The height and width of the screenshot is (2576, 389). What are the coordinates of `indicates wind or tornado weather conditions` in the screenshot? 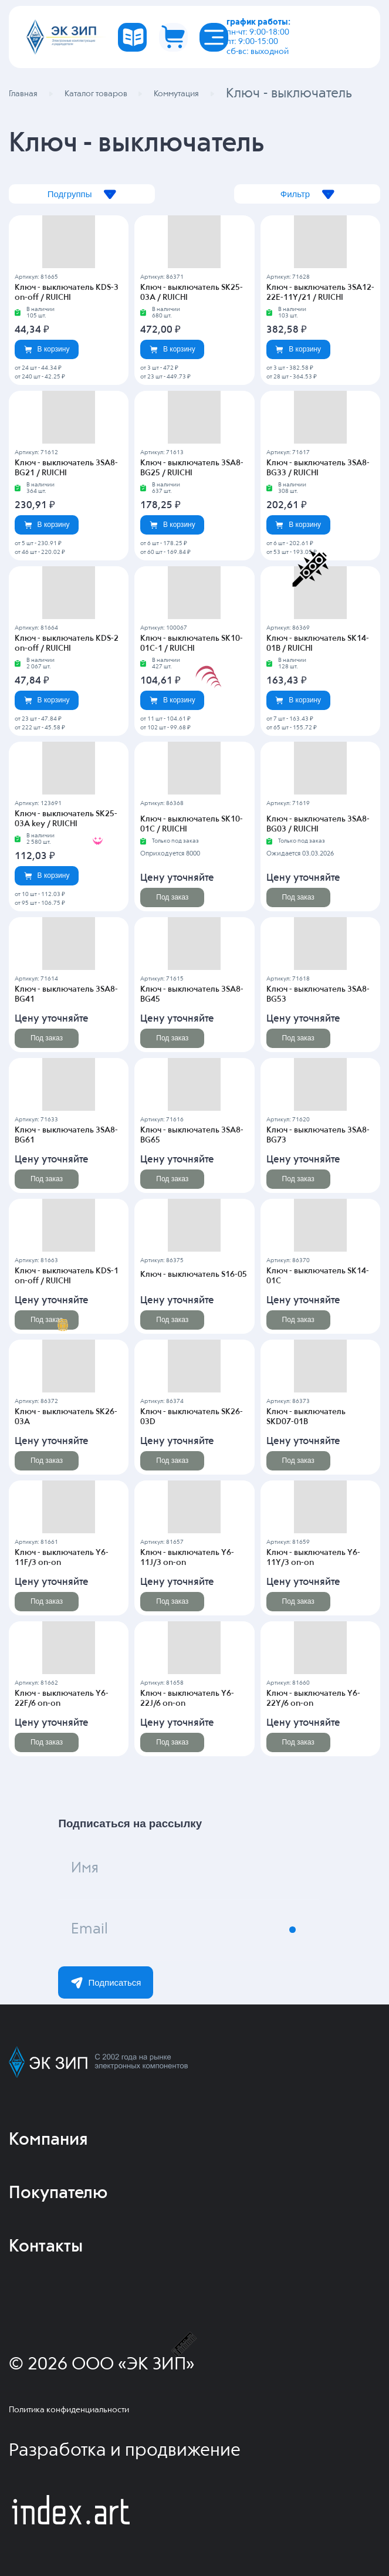 It's located at (208, 677).